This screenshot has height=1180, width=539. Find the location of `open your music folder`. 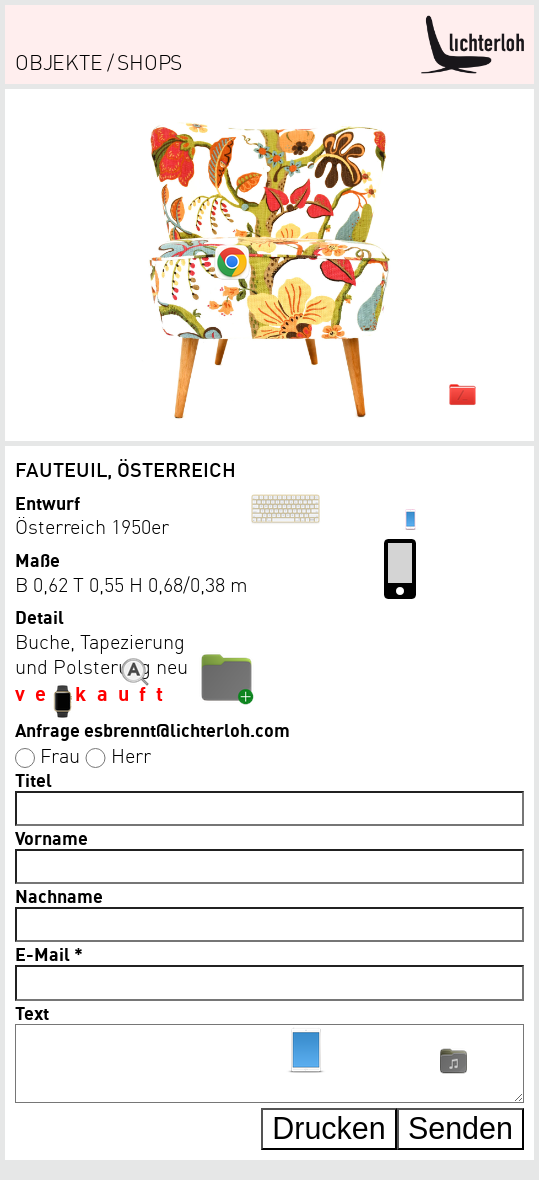

open your music folder is located at coordinates (453, 1060).